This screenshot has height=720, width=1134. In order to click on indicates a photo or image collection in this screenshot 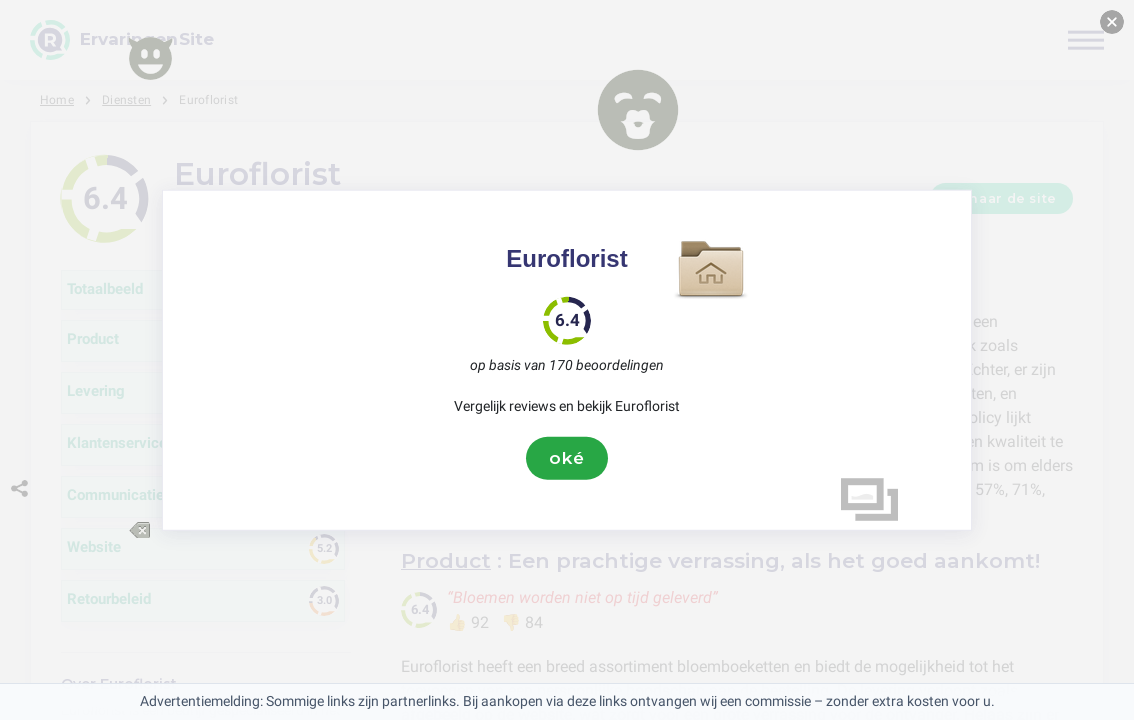, I will do `click(869, 499)`.